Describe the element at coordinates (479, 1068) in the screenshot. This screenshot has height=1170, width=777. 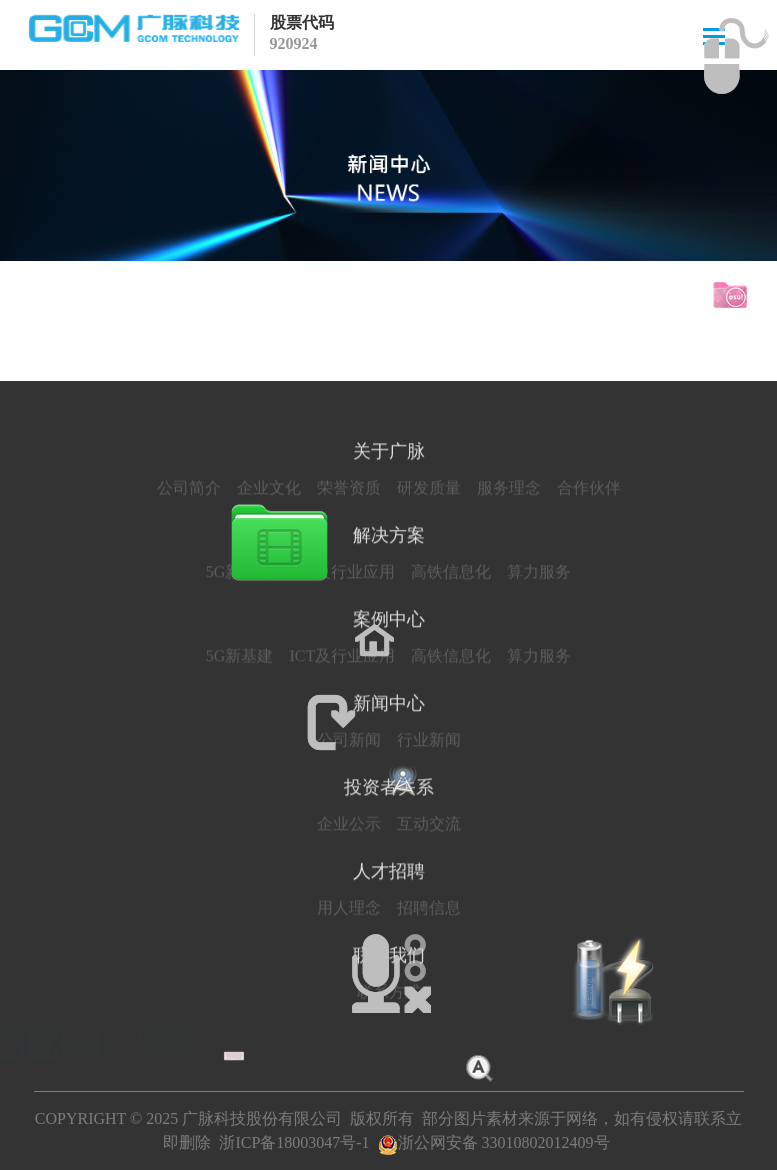
I see `search for files or documents` at that location.